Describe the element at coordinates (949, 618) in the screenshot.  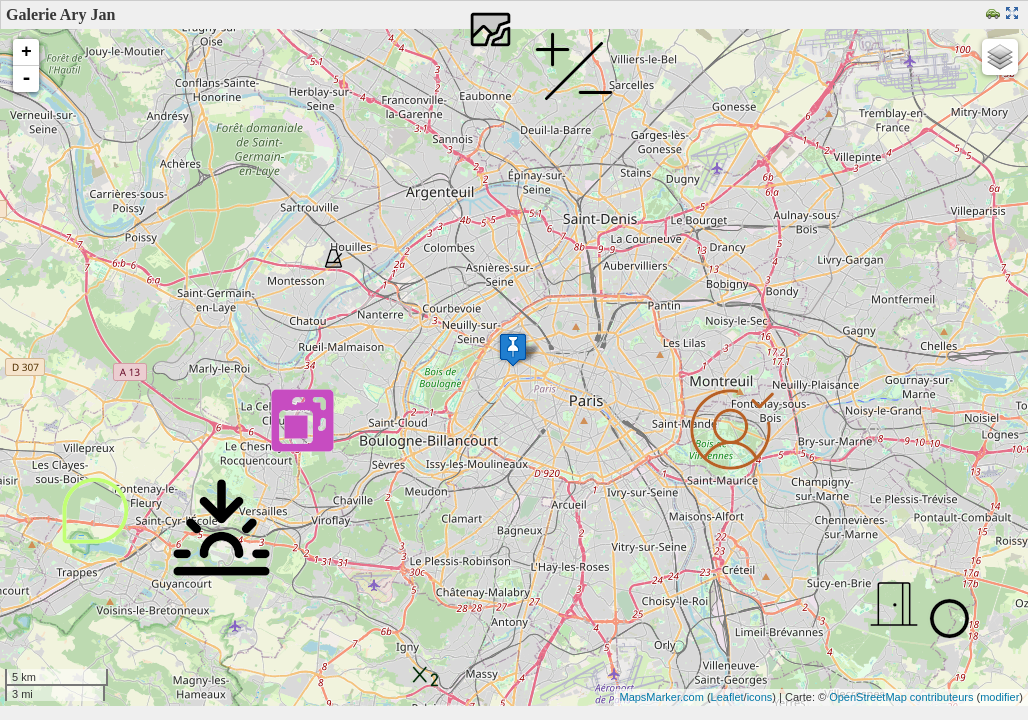
I see `select a camera lens or aperture setting` at that location.